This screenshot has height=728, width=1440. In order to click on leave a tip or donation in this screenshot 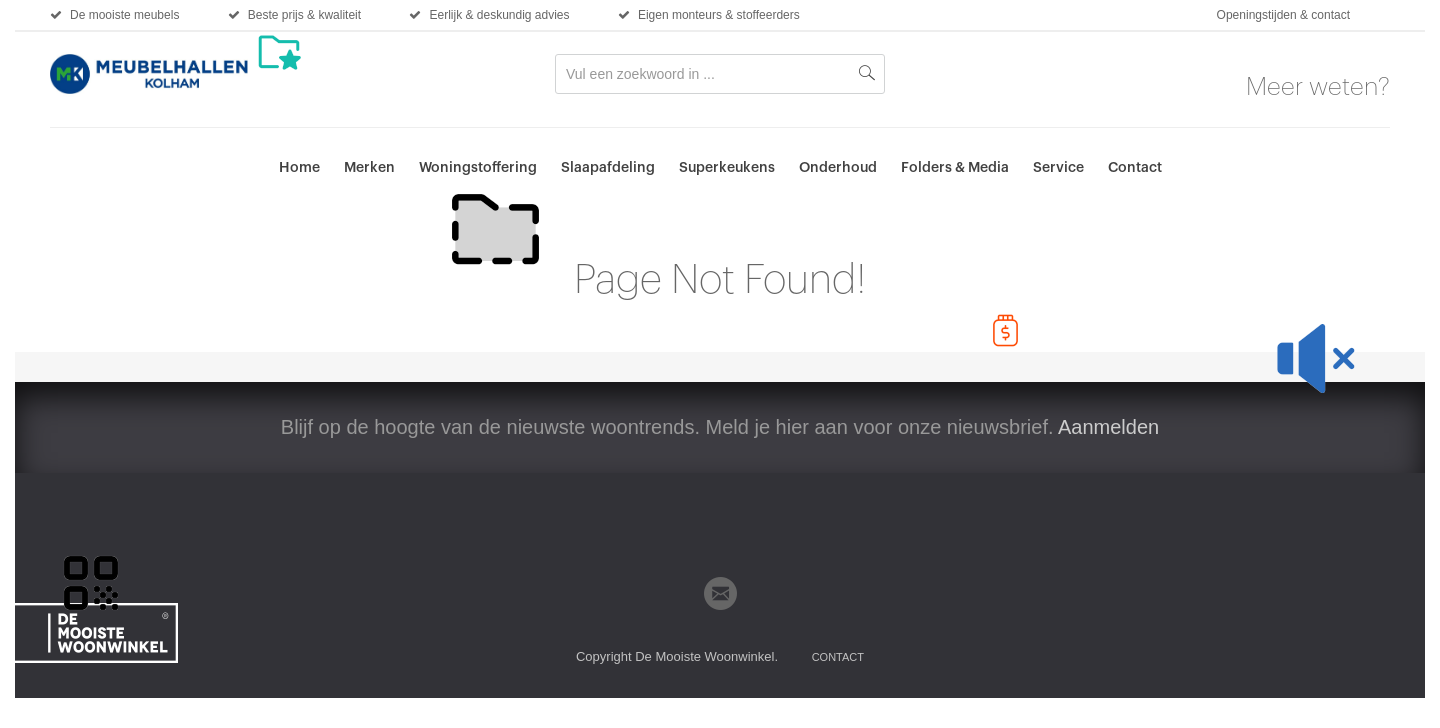, I will do `click(1005, 330)`.